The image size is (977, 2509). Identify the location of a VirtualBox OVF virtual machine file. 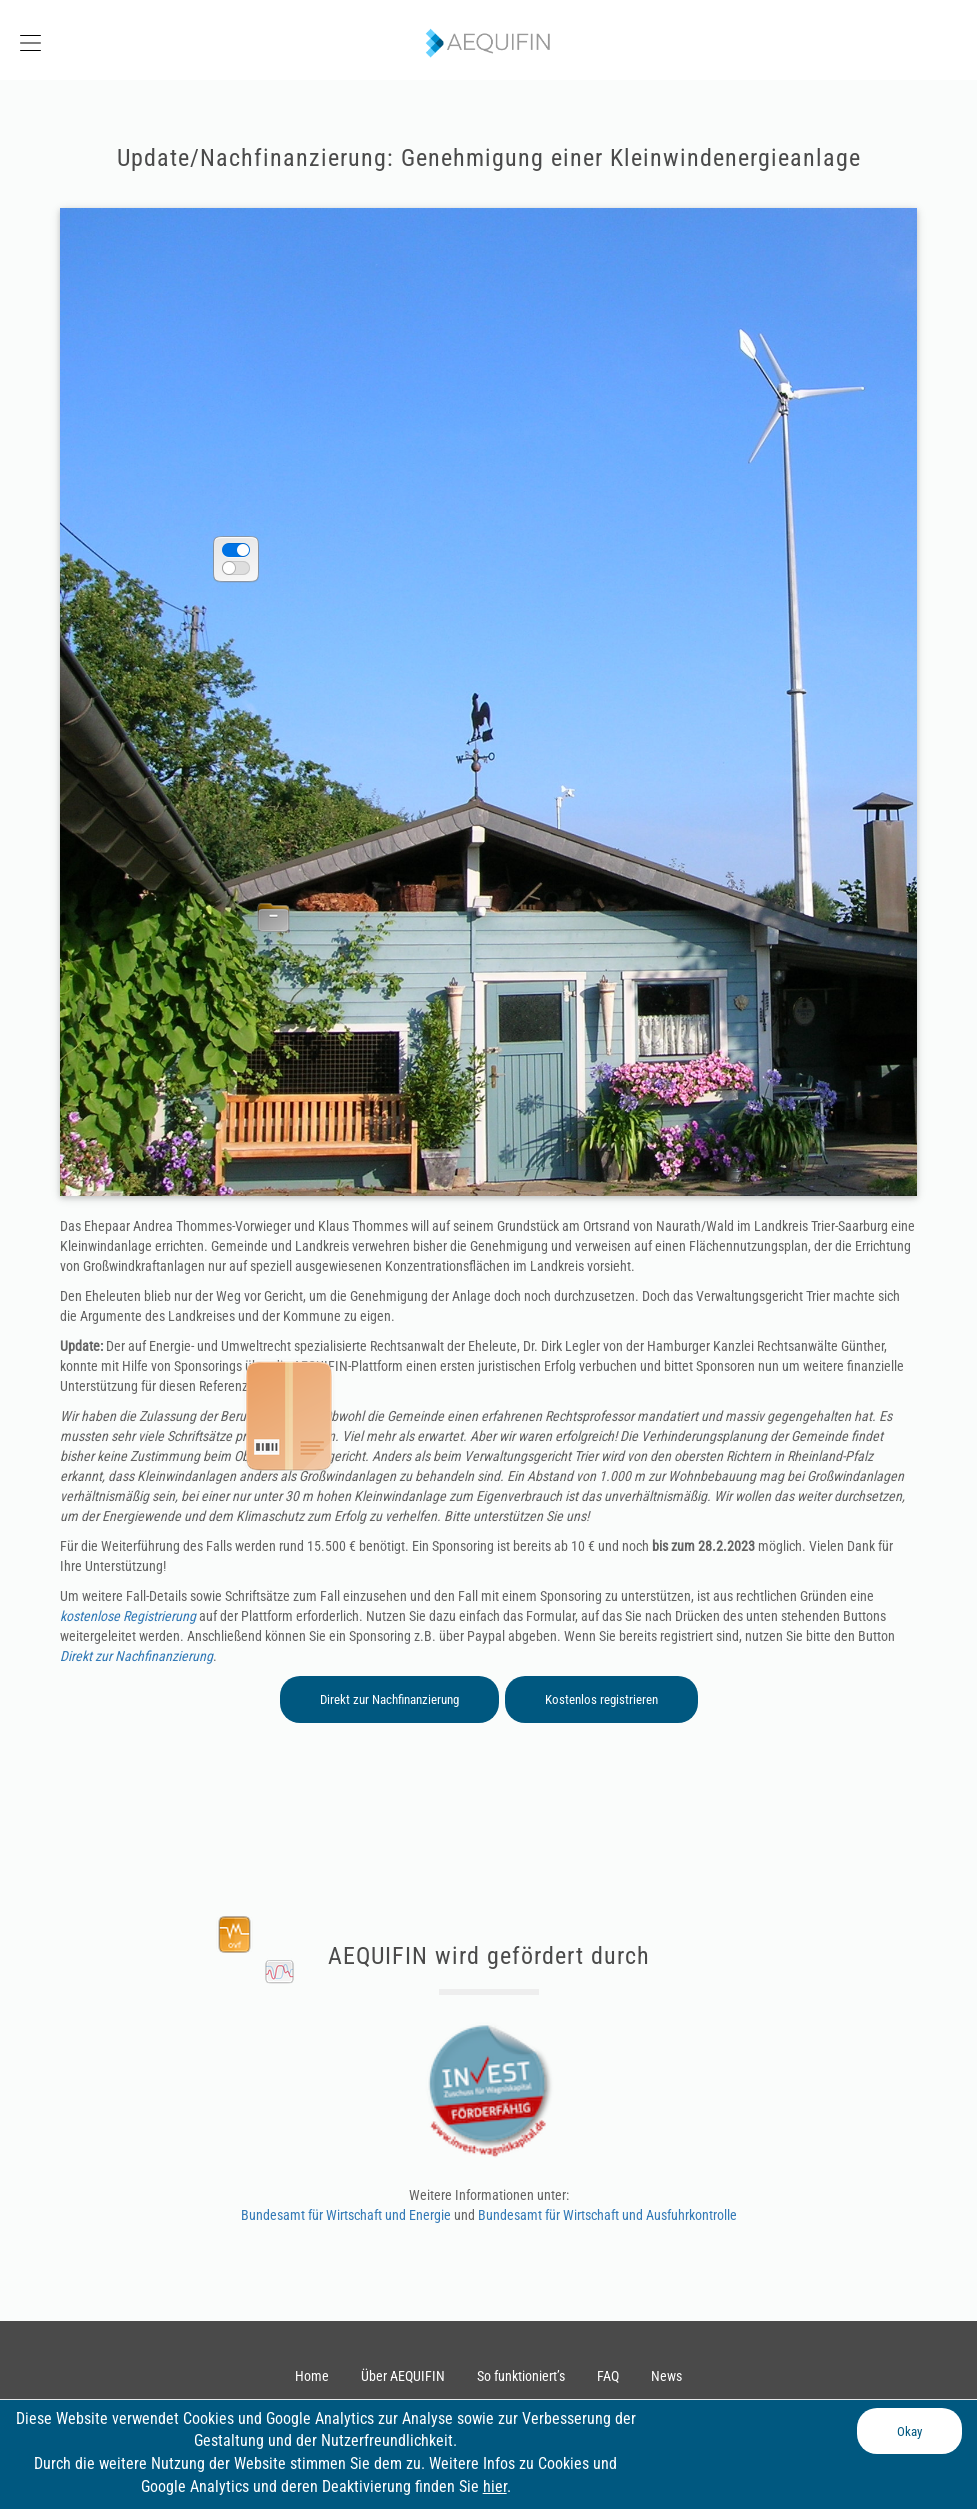
(234, 1934).